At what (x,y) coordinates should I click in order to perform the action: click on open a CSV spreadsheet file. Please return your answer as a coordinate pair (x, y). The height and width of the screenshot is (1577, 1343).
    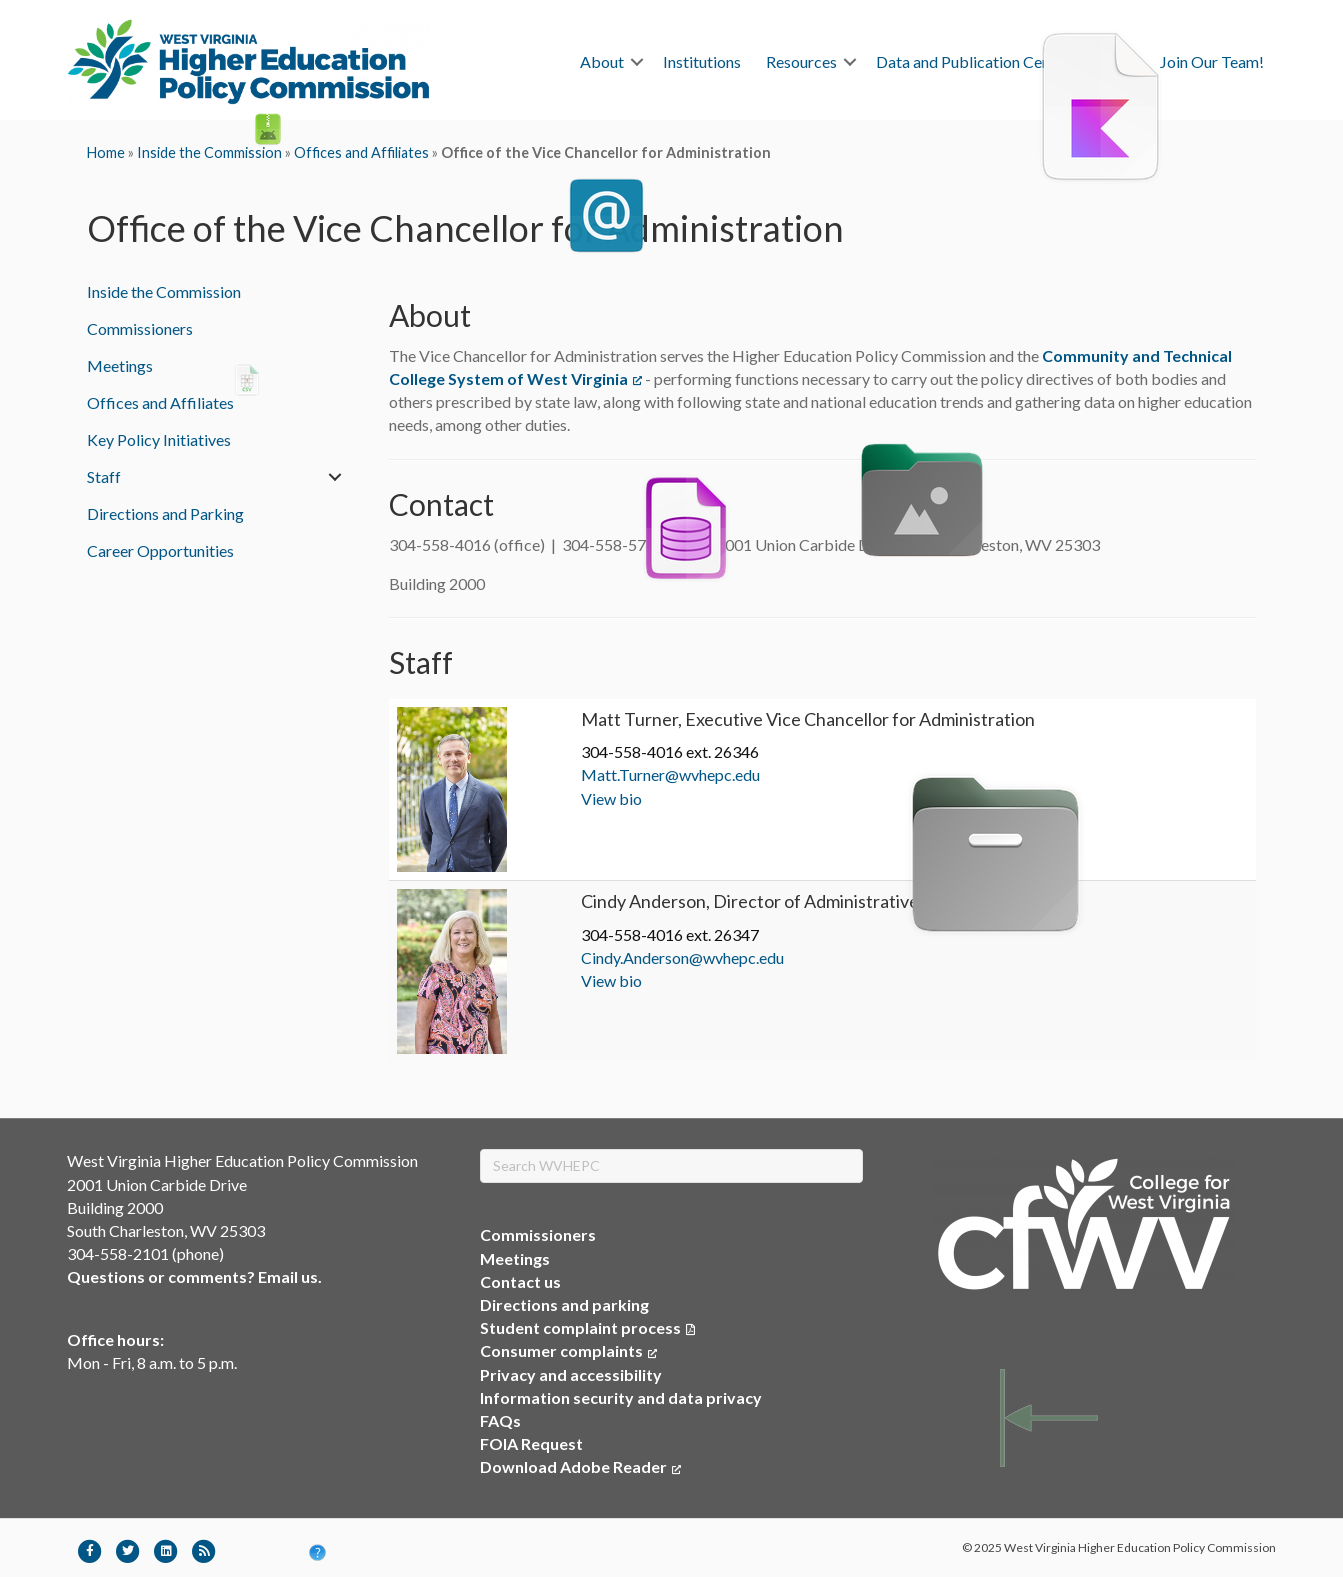
    Looking at the image, I should click on (247, 380).